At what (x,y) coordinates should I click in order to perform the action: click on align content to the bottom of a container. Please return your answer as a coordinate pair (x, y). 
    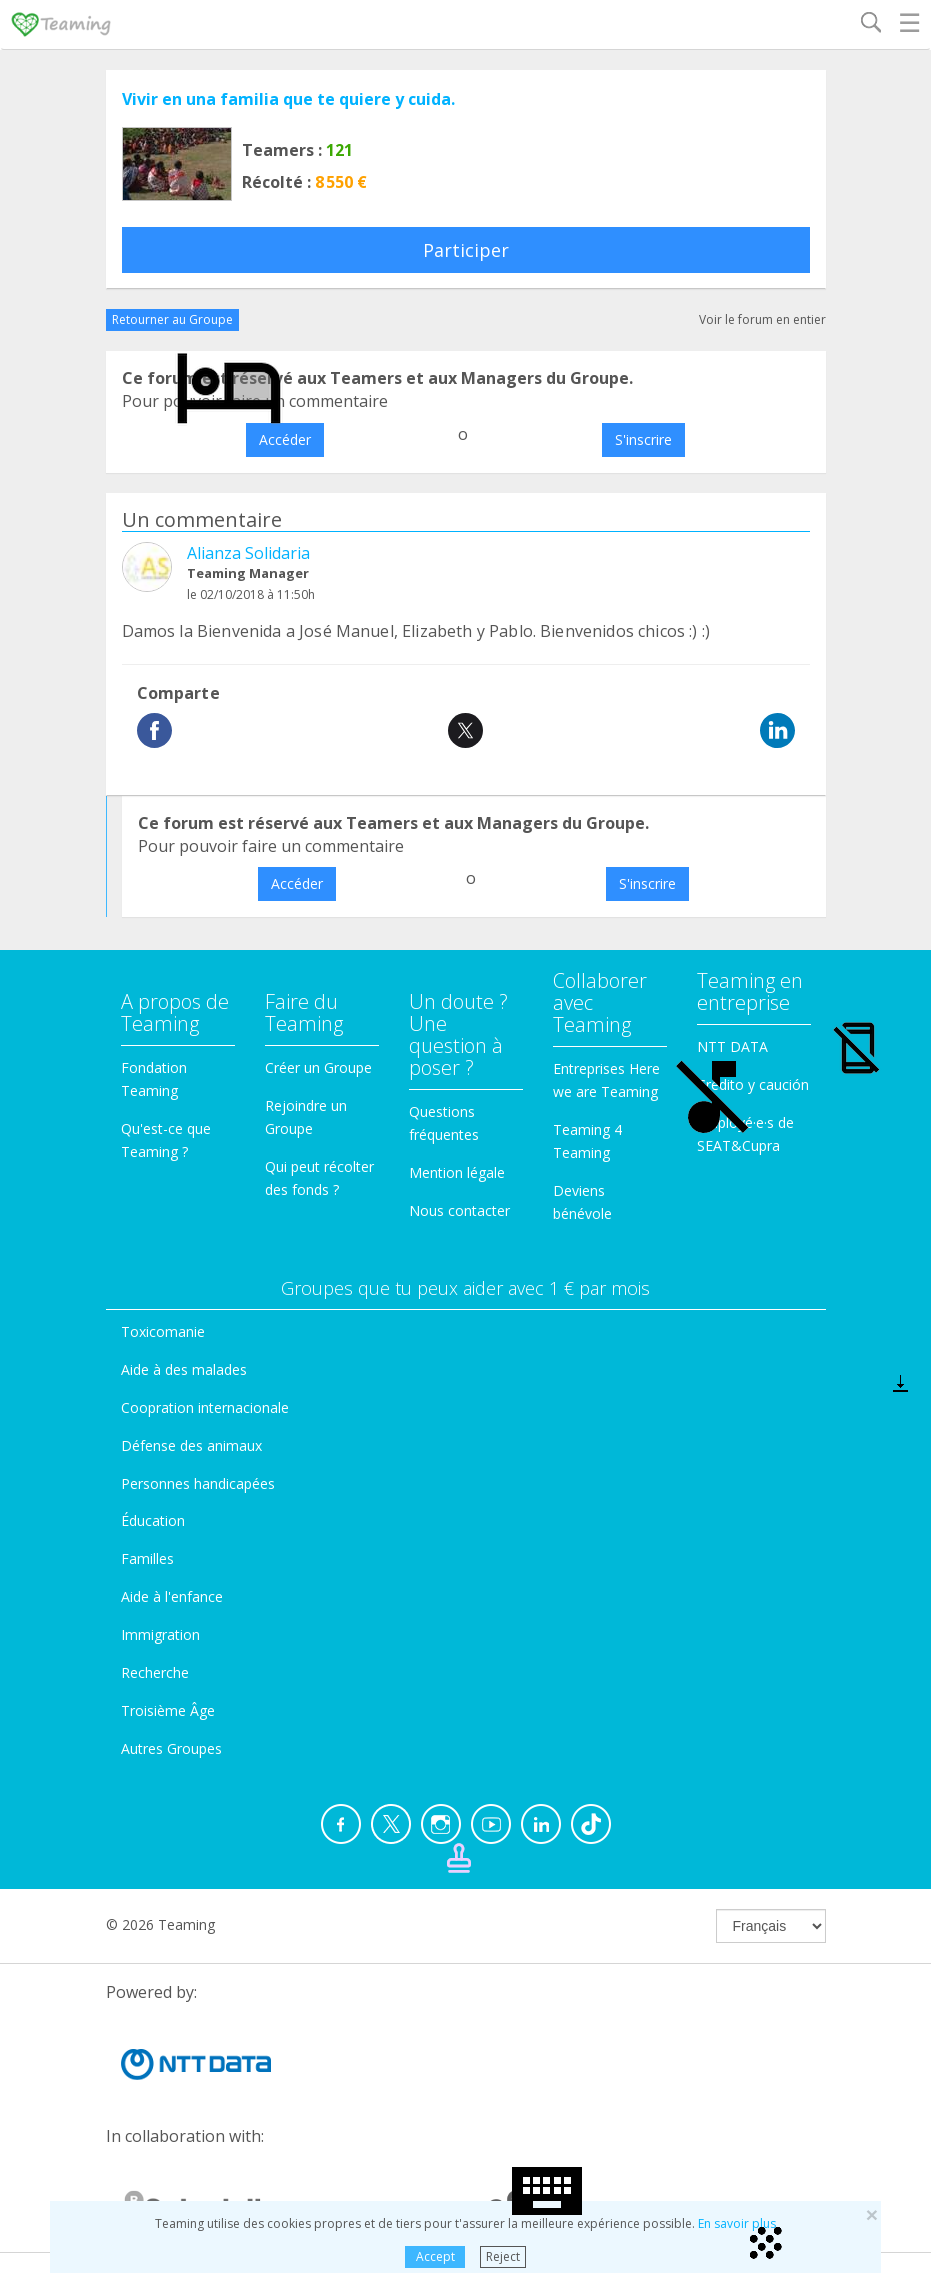
    Looking at the image, I should click on (900, 1383).